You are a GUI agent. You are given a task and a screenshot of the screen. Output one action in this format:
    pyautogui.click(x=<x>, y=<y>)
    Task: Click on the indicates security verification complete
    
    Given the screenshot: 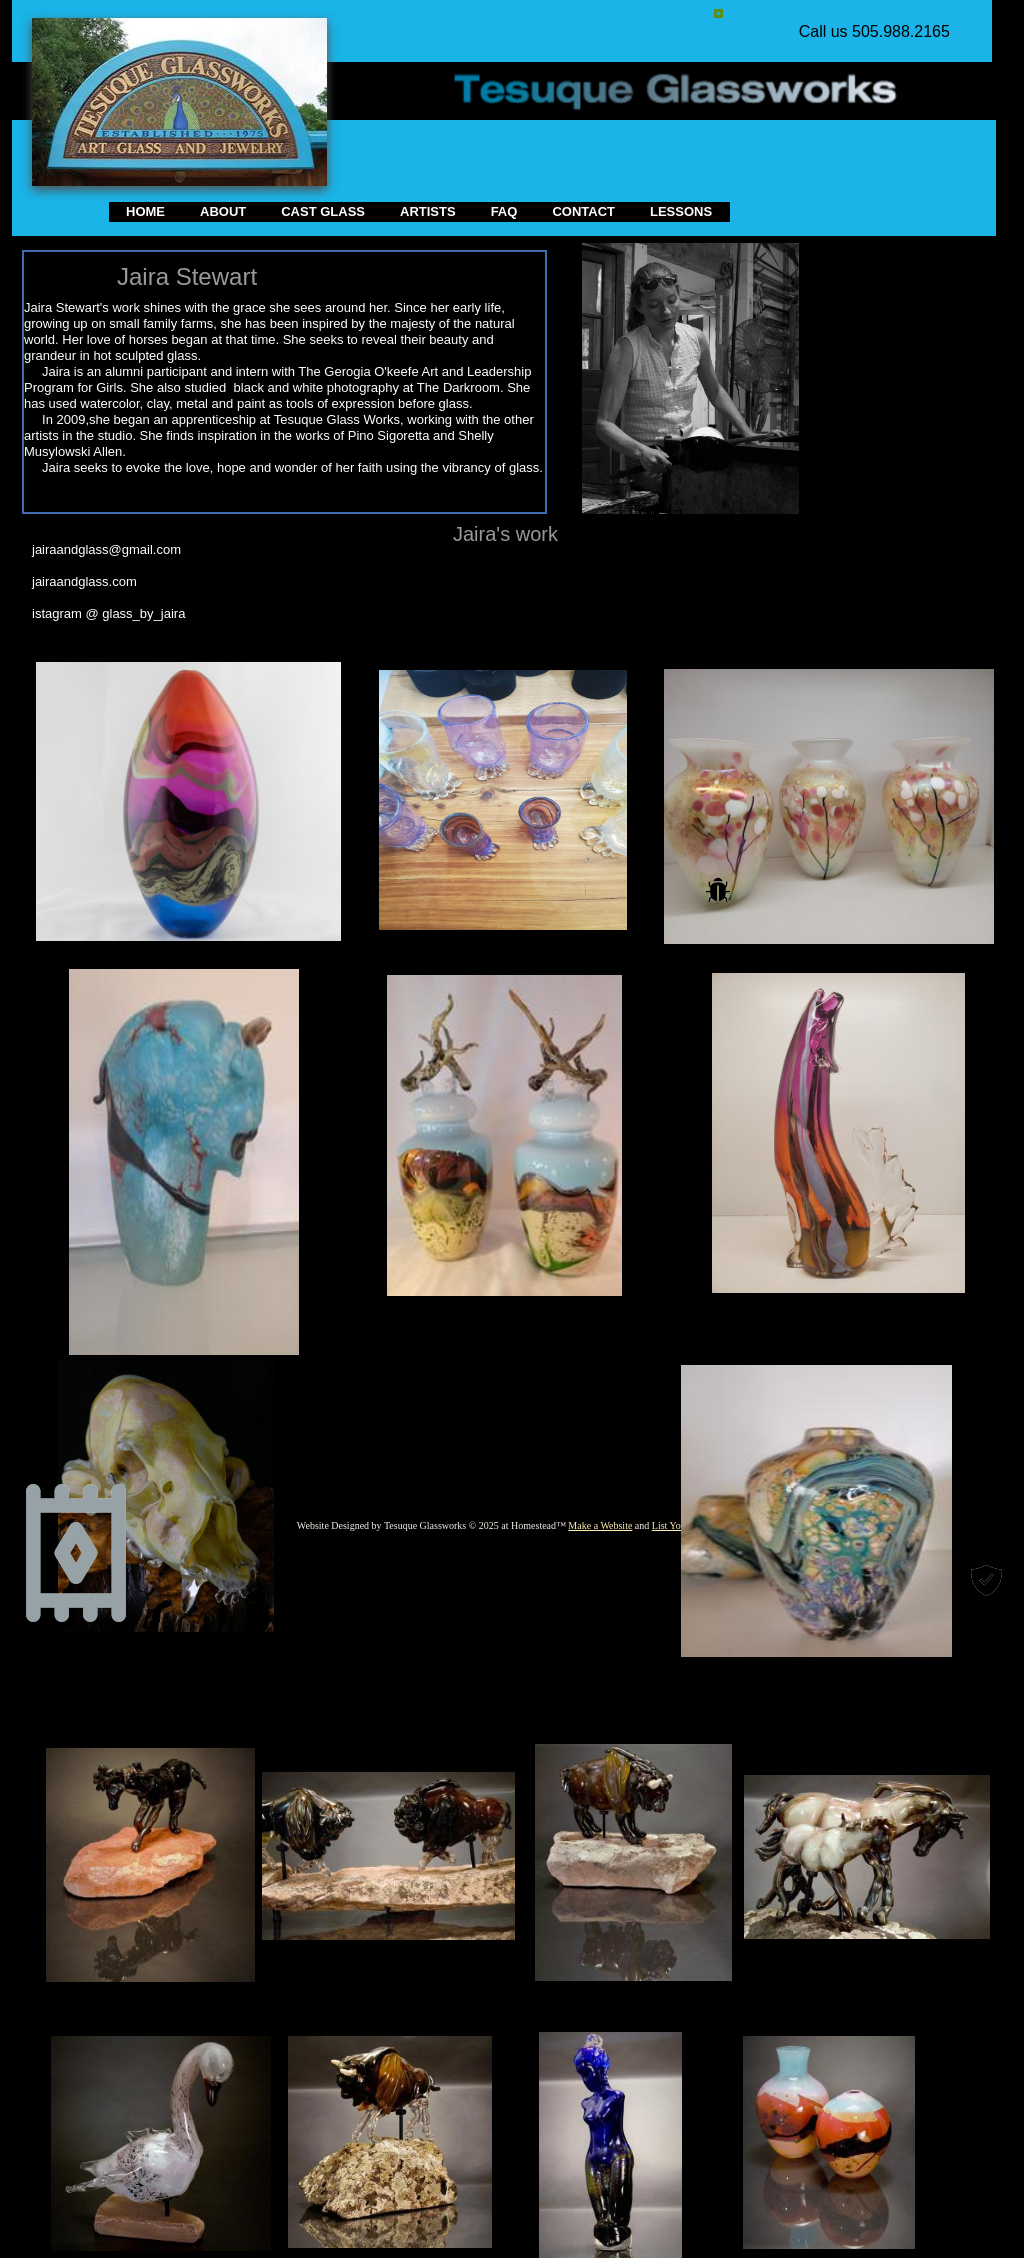 What is the action you would take?
    pyautogui.click(x=986, y=1580)
    